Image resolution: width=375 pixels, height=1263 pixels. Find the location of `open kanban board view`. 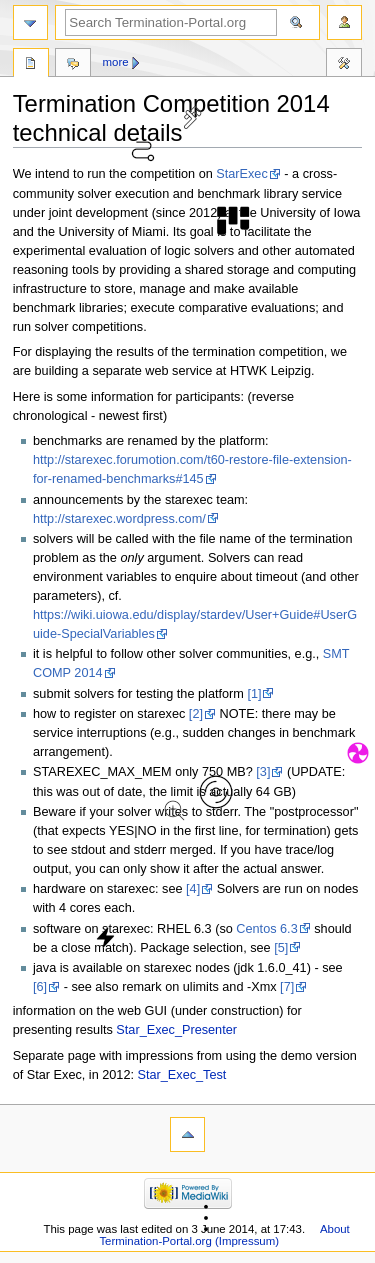

open kanban board view is located at coordinates (232, 219).